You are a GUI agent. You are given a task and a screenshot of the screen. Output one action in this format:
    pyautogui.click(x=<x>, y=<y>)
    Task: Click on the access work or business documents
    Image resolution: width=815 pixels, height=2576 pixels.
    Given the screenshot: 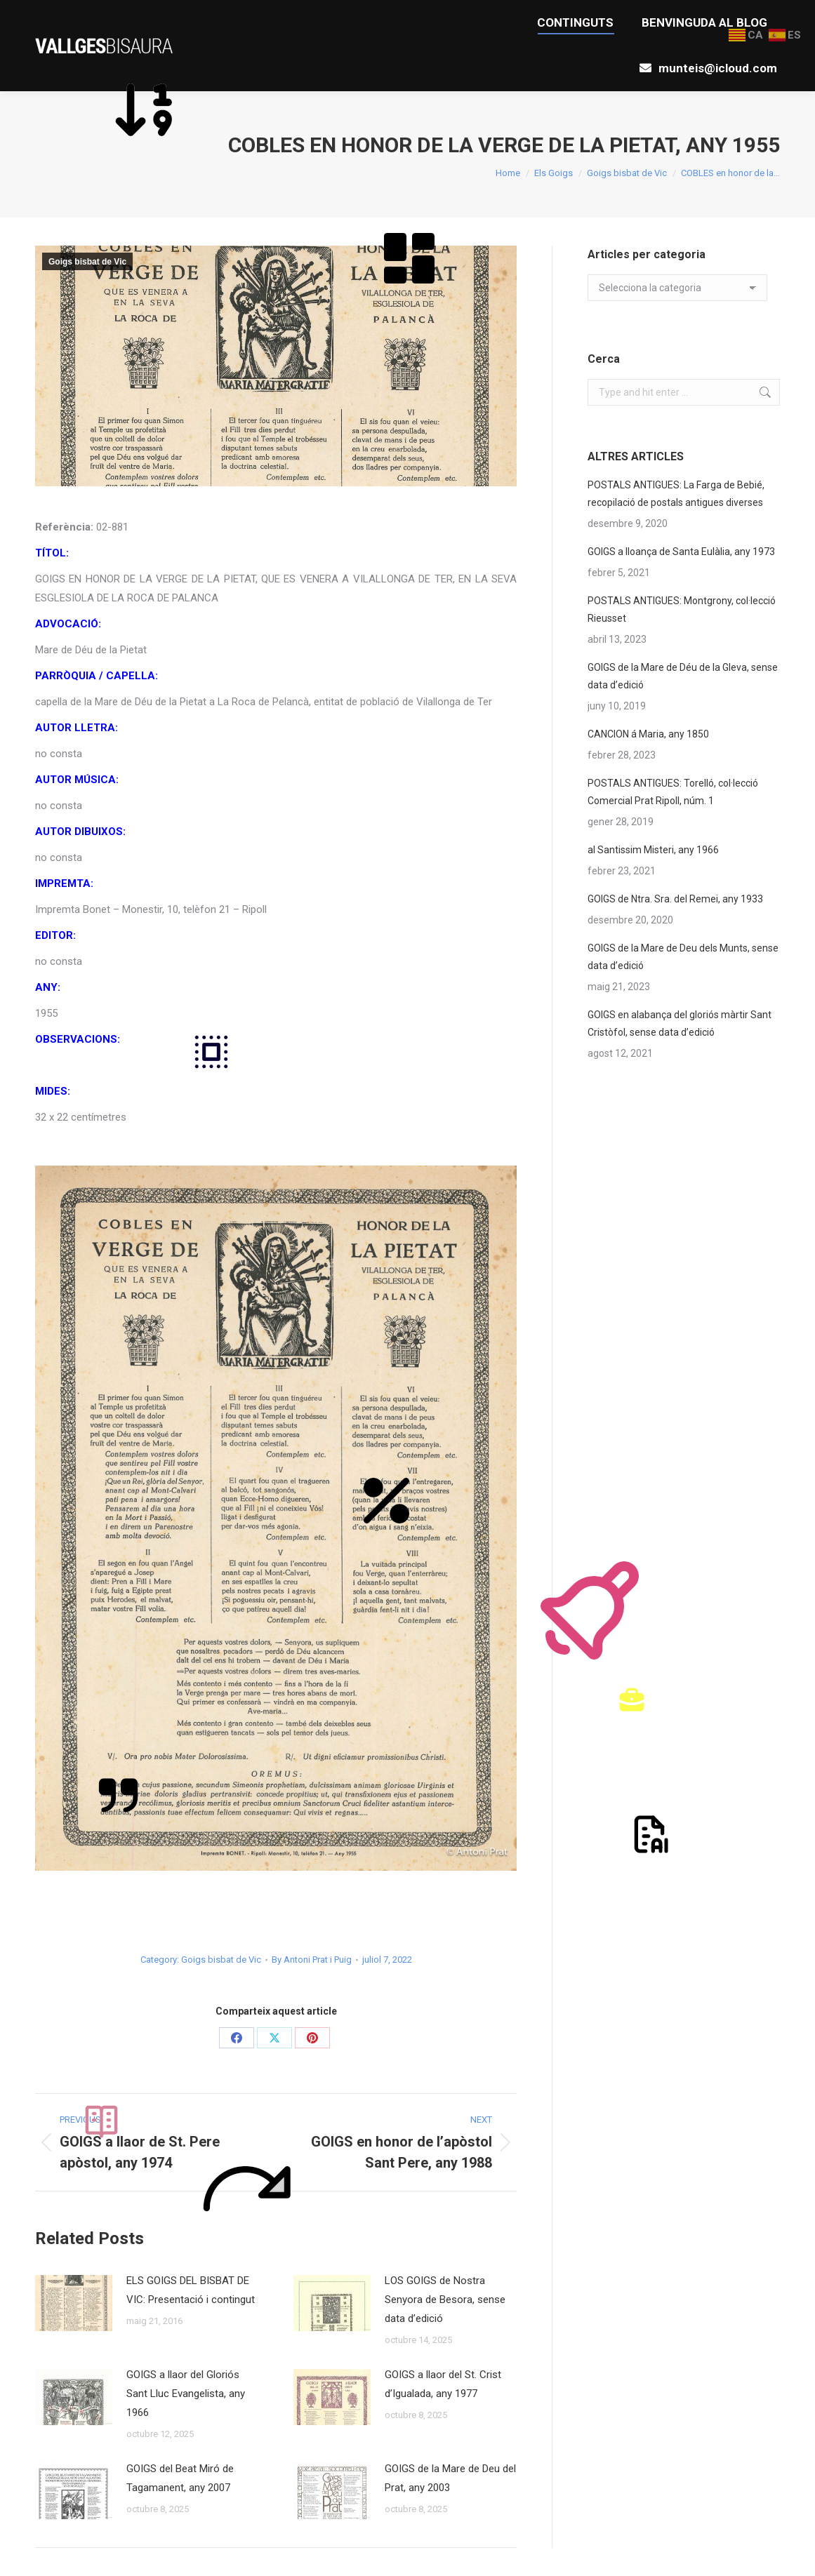 What is the action you would take?
    pyautogui.click(x=632, y=1700)
    